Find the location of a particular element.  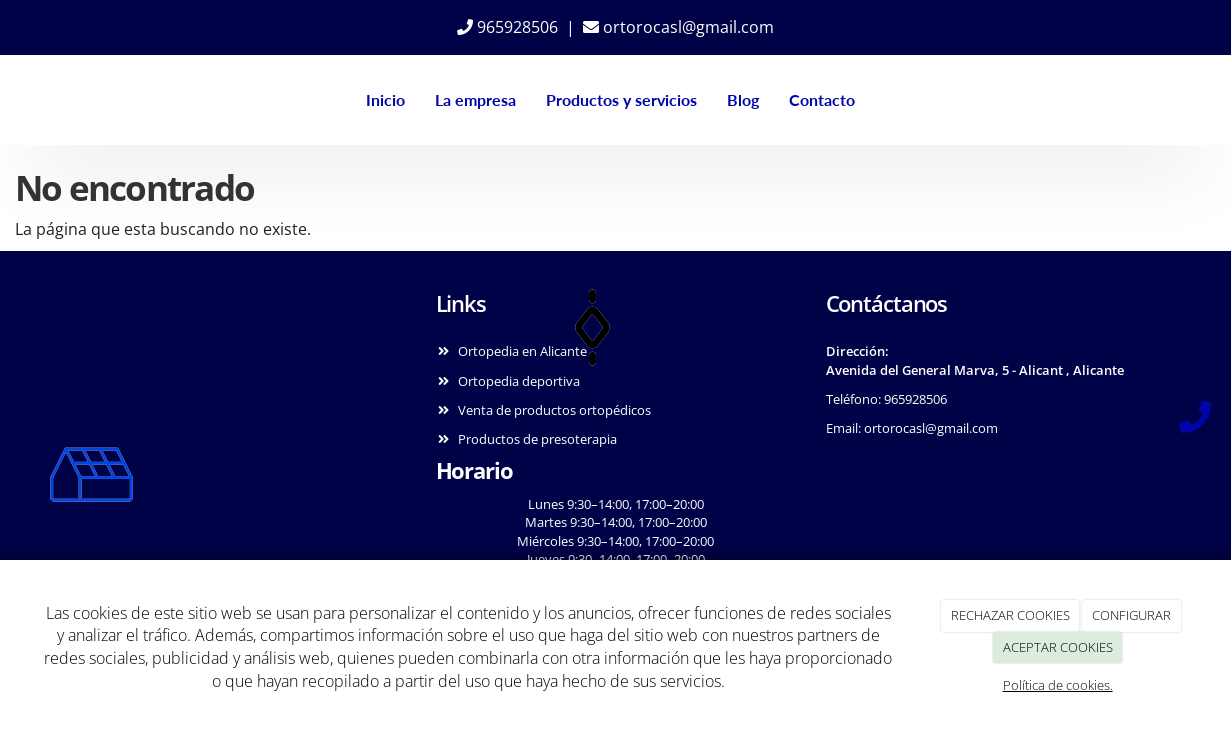

view solar panel or renewable energy settings is located at coordinates (91, 477).